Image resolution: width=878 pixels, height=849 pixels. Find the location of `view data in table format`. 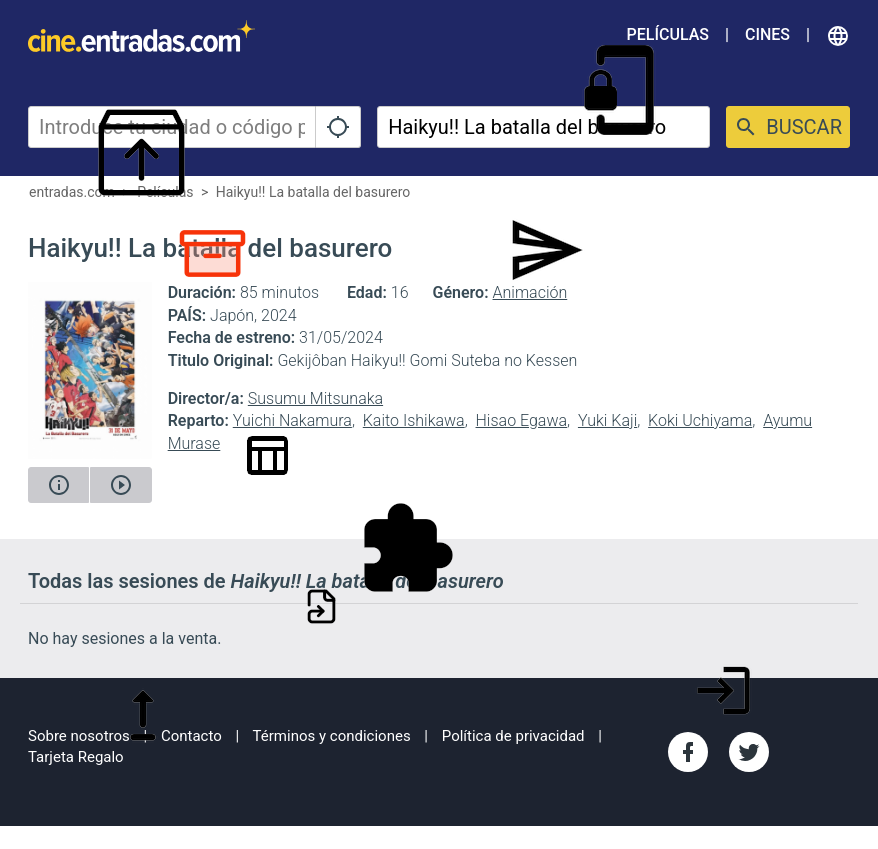

view data in table format is located at coordinates (266, 455).